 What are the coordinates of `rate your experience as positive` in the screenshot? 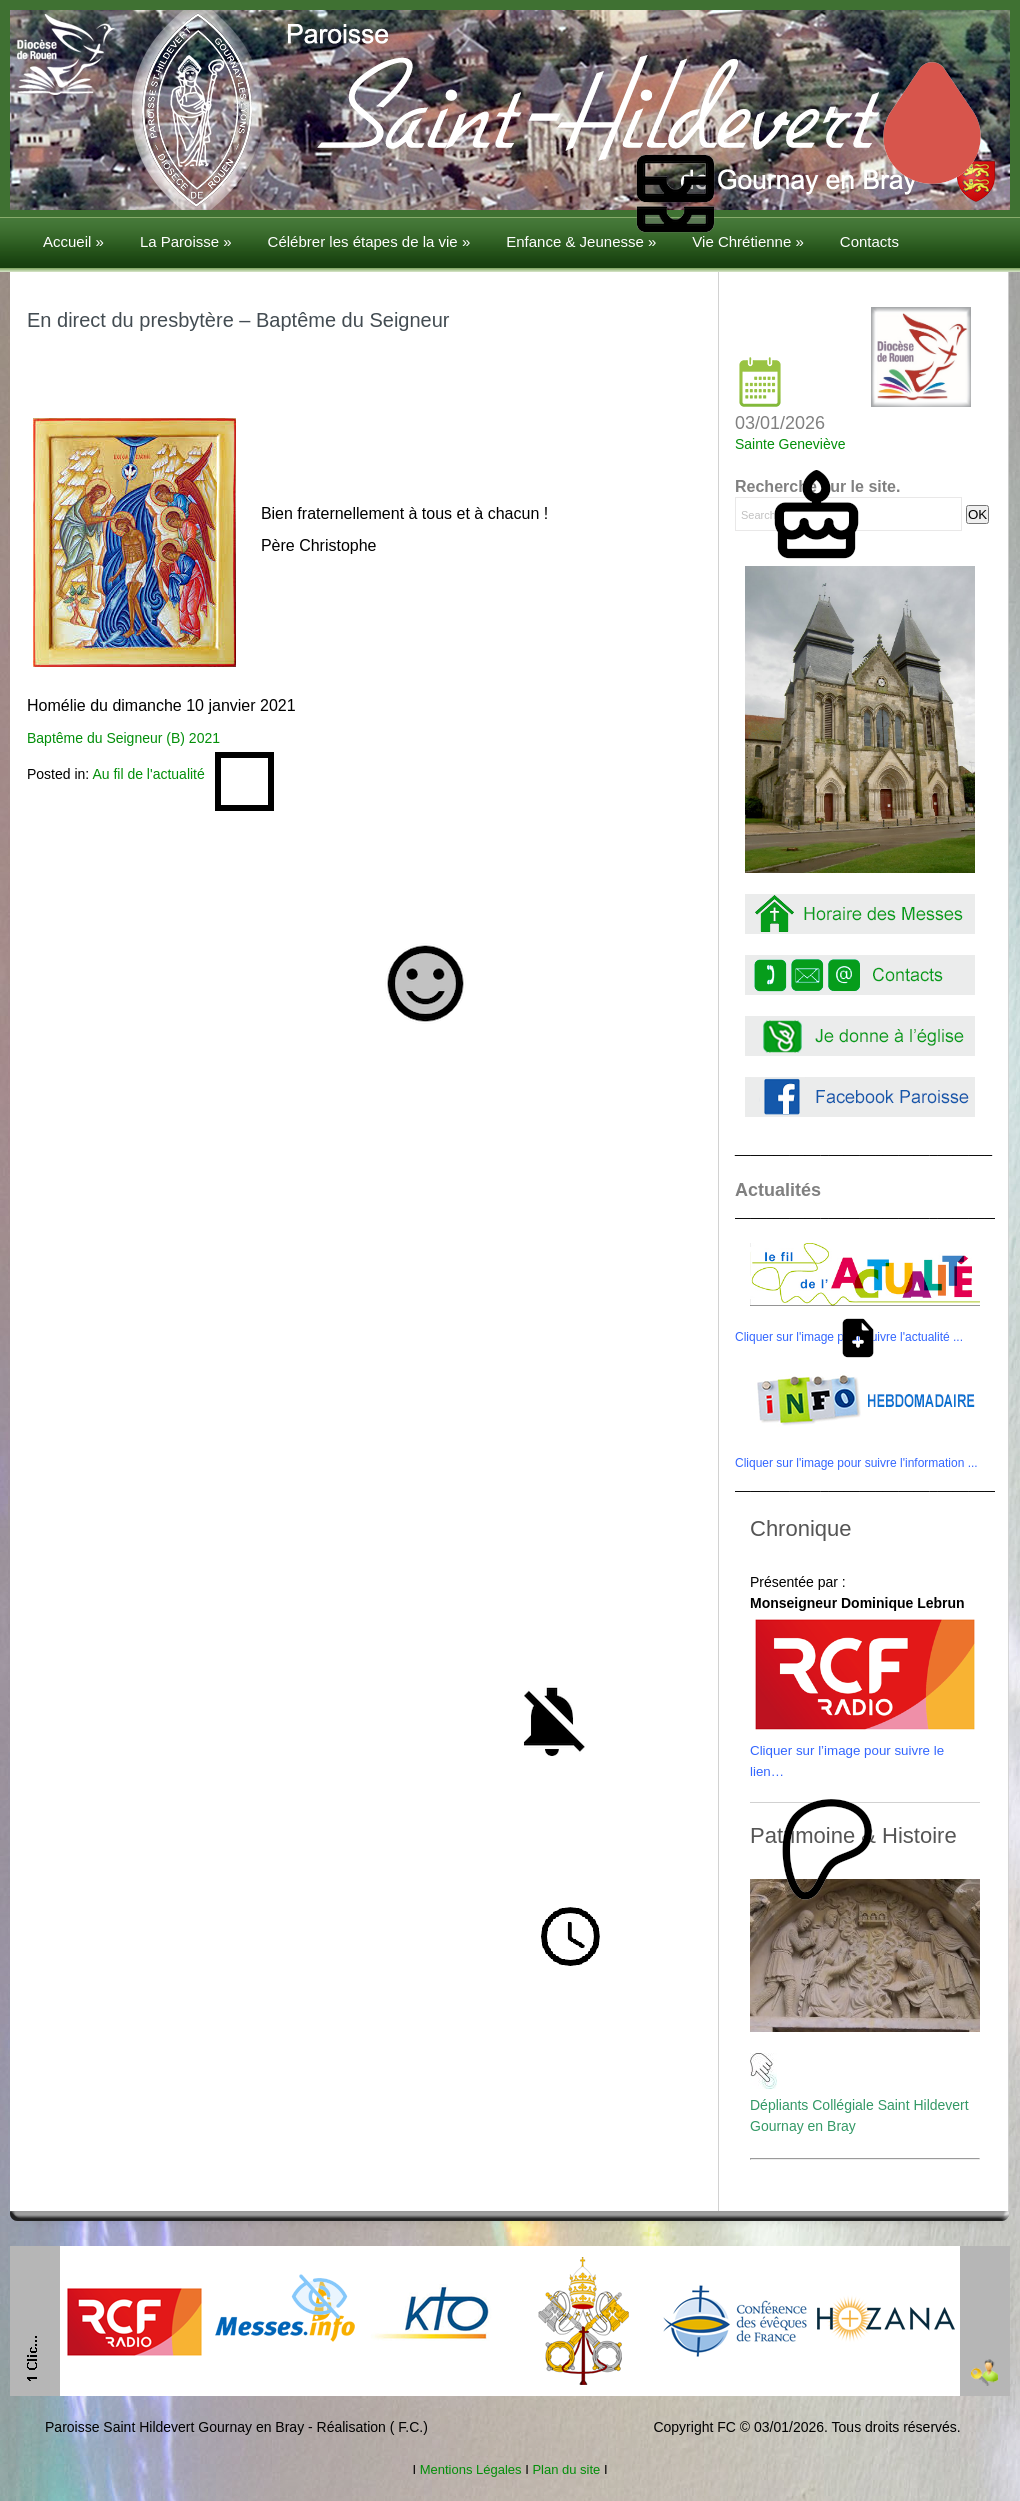 It's located at (425, 983).